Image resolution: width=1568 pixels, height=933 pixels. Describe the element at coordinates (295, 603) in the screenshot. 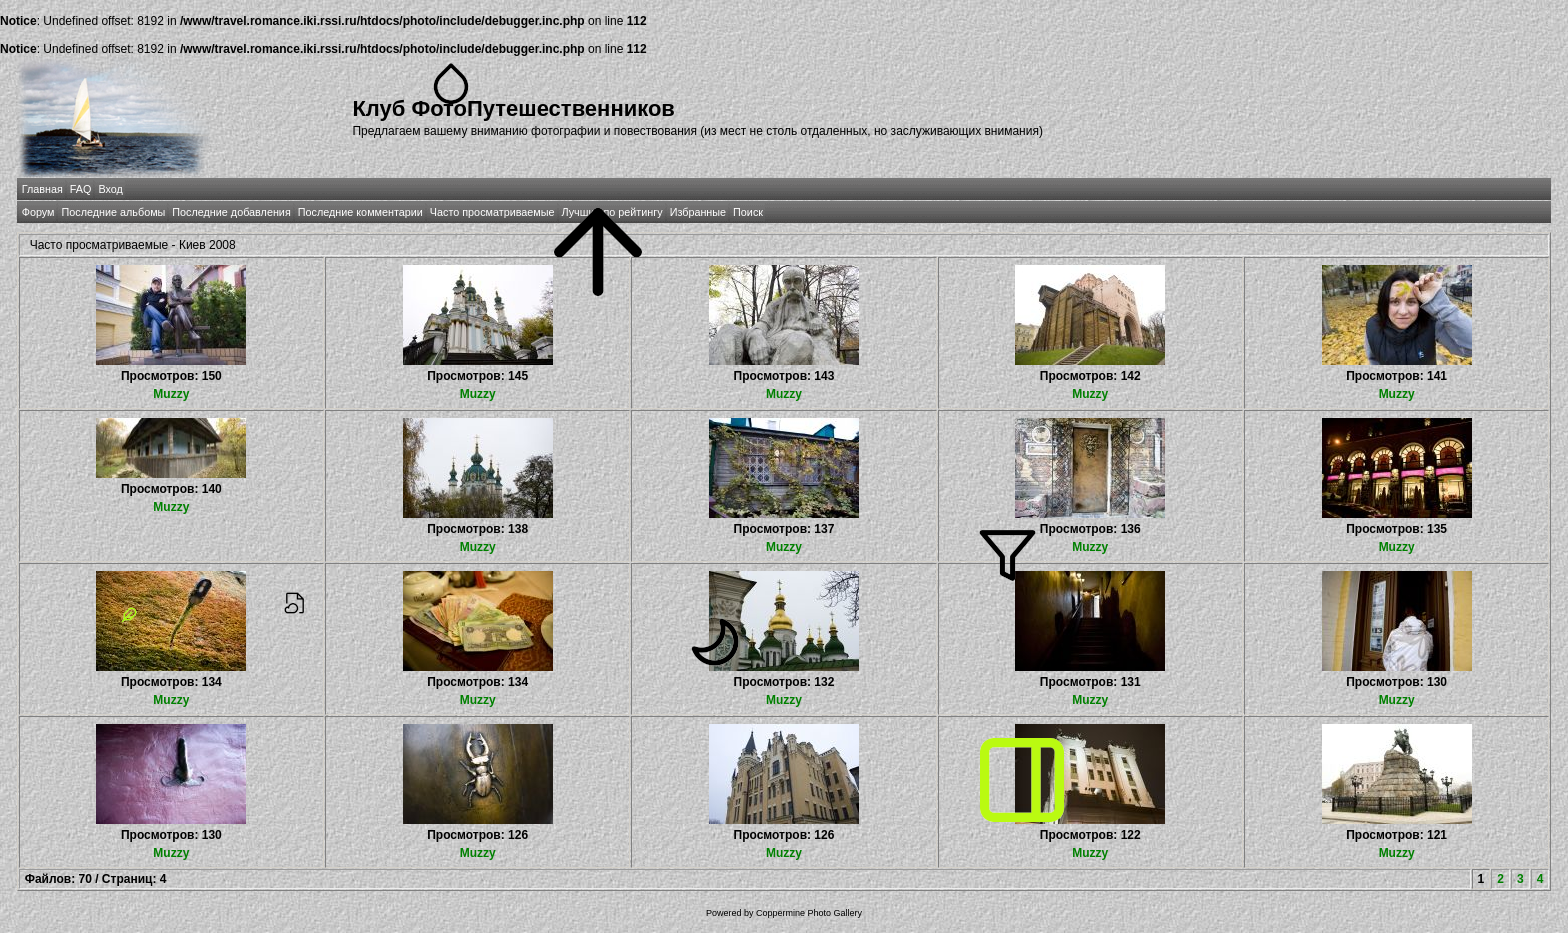

I see `access cloud-synced files` at that location.